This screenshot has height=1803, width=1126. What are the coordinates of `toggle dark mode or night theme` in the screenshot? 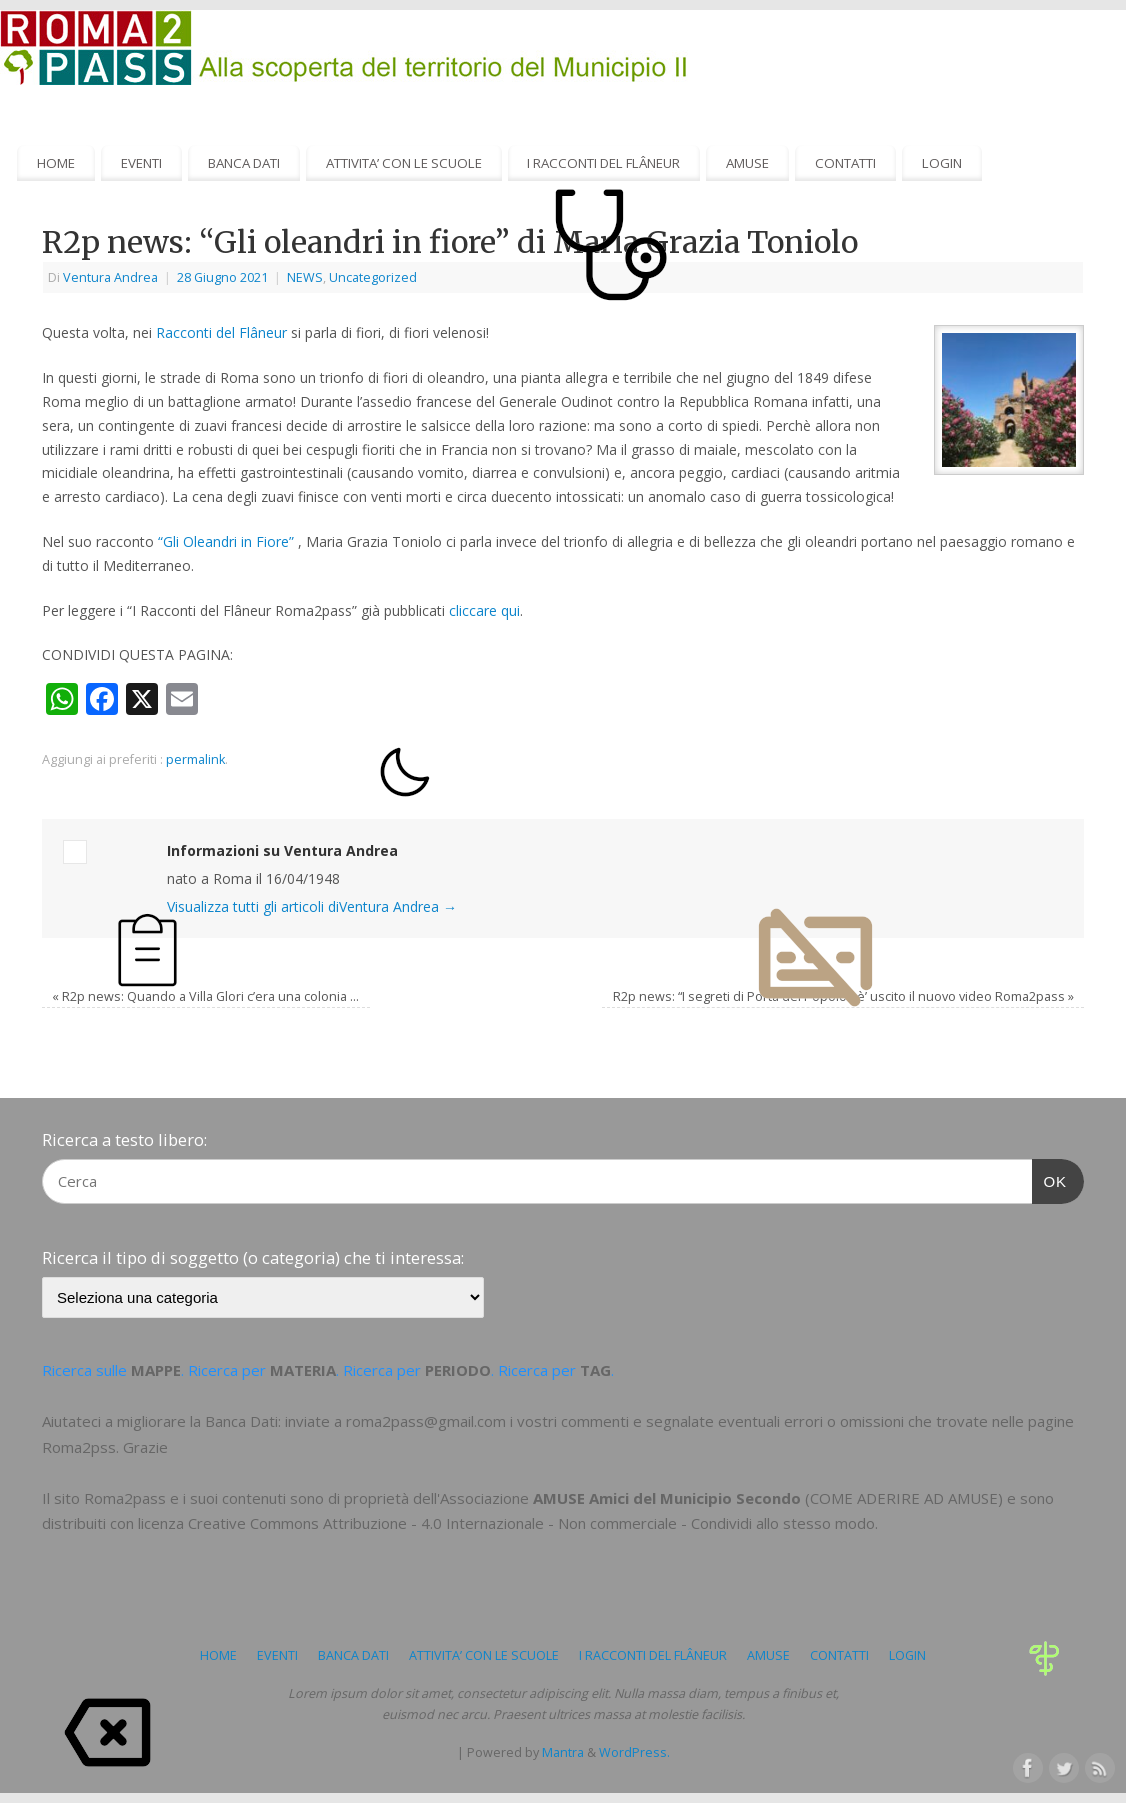 It's located at (403, 773).